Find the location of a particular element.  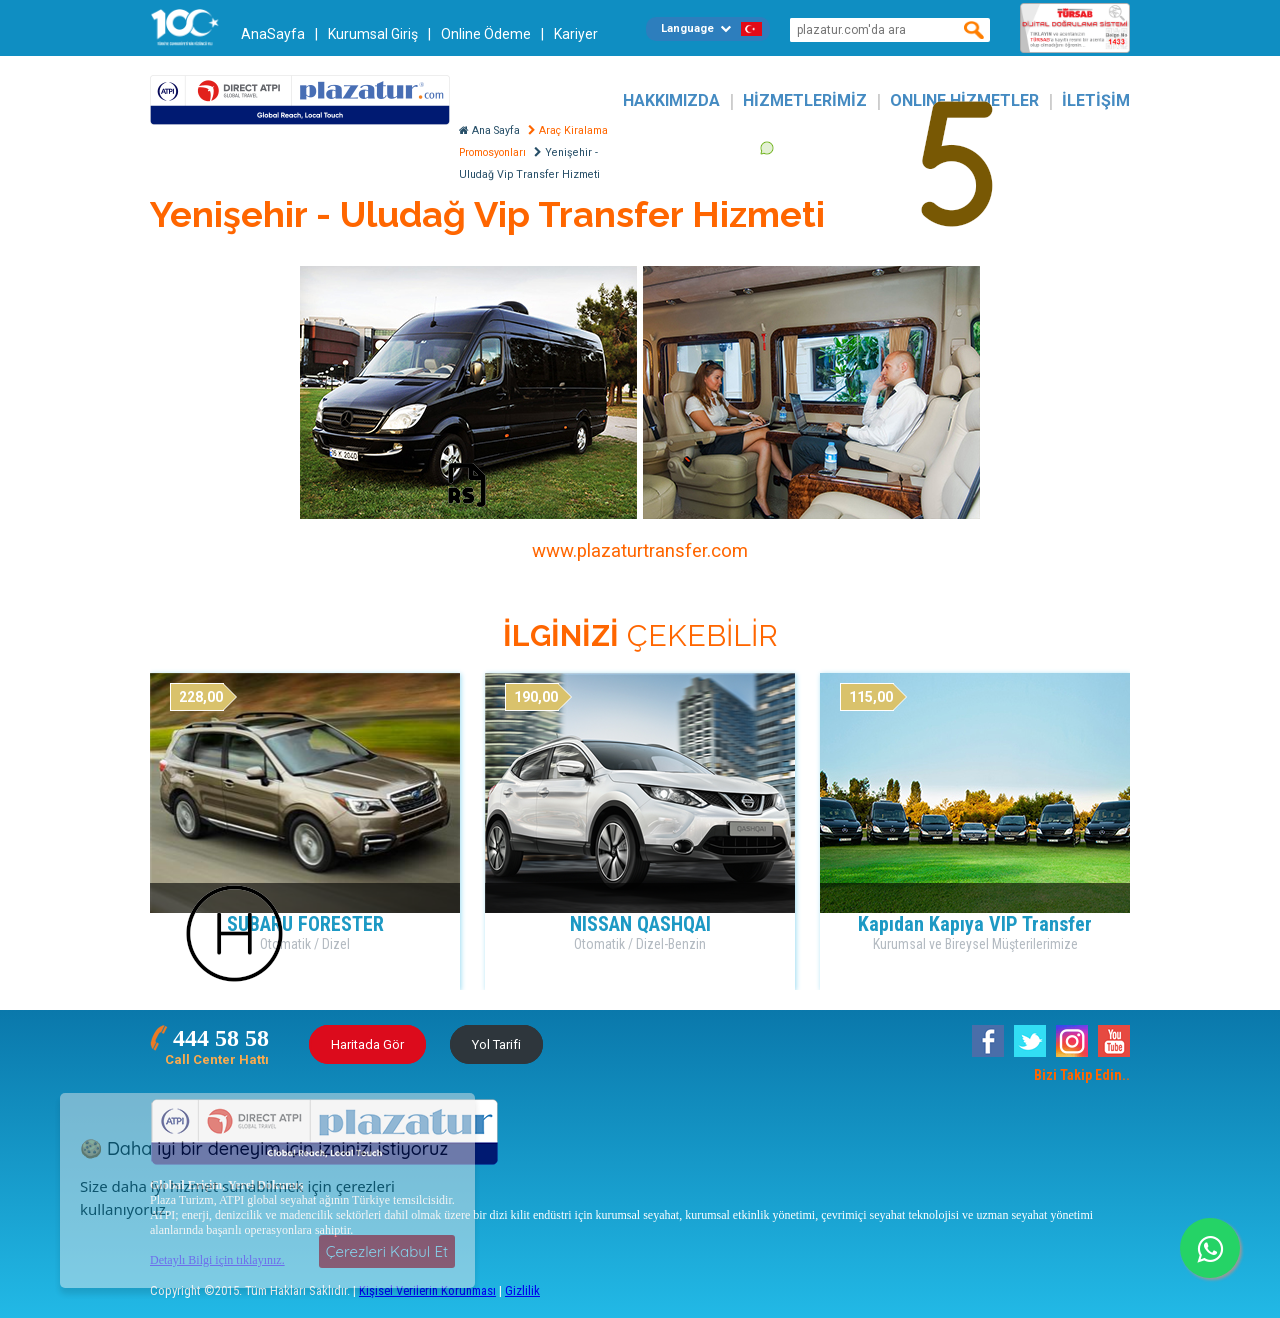

indicates the number five in a list or sequence is located at coordinates (957, 164).